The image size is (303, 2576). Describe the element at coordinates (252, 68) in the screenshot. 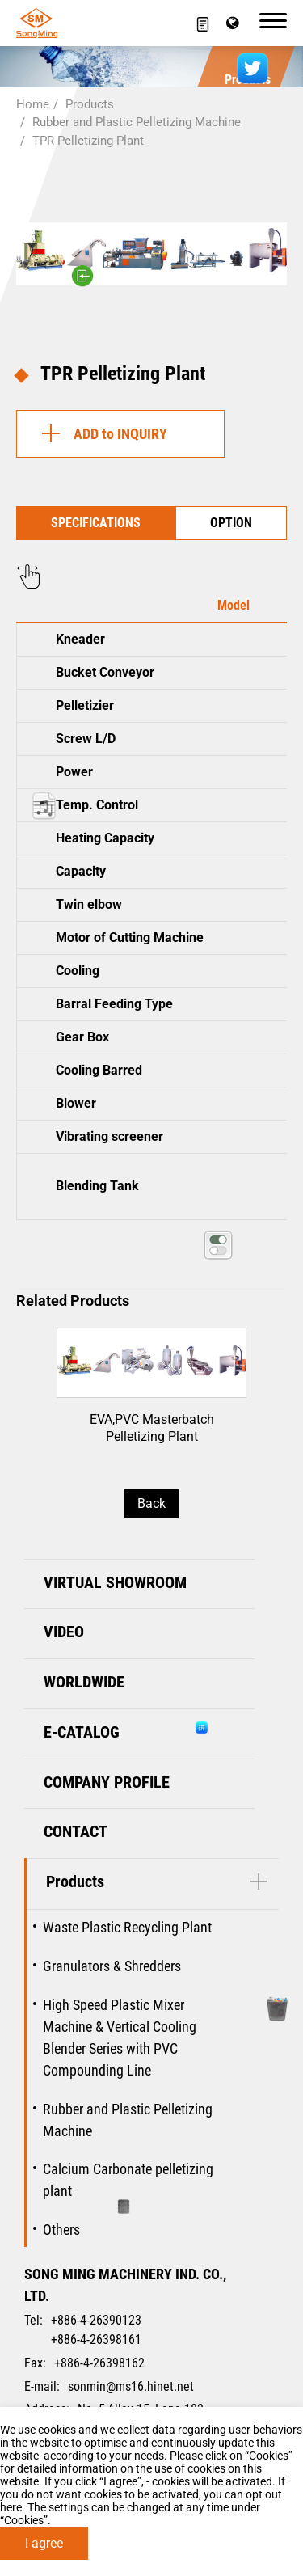

I see `open tweetdeck app` at that location.